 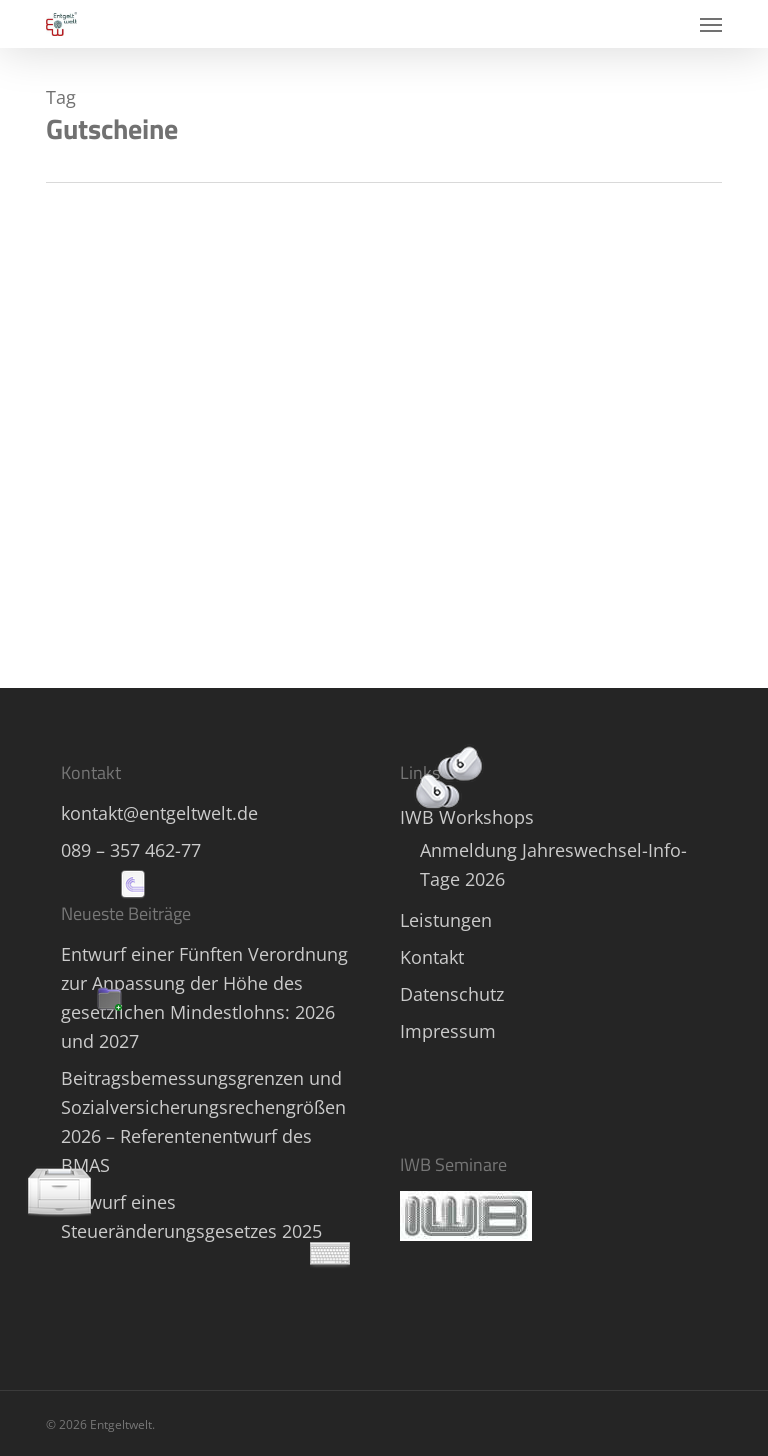 What do you see at coordinates (109, 998) in the screenshot?
I see `create a new folder` at bounding box center [109, 998].